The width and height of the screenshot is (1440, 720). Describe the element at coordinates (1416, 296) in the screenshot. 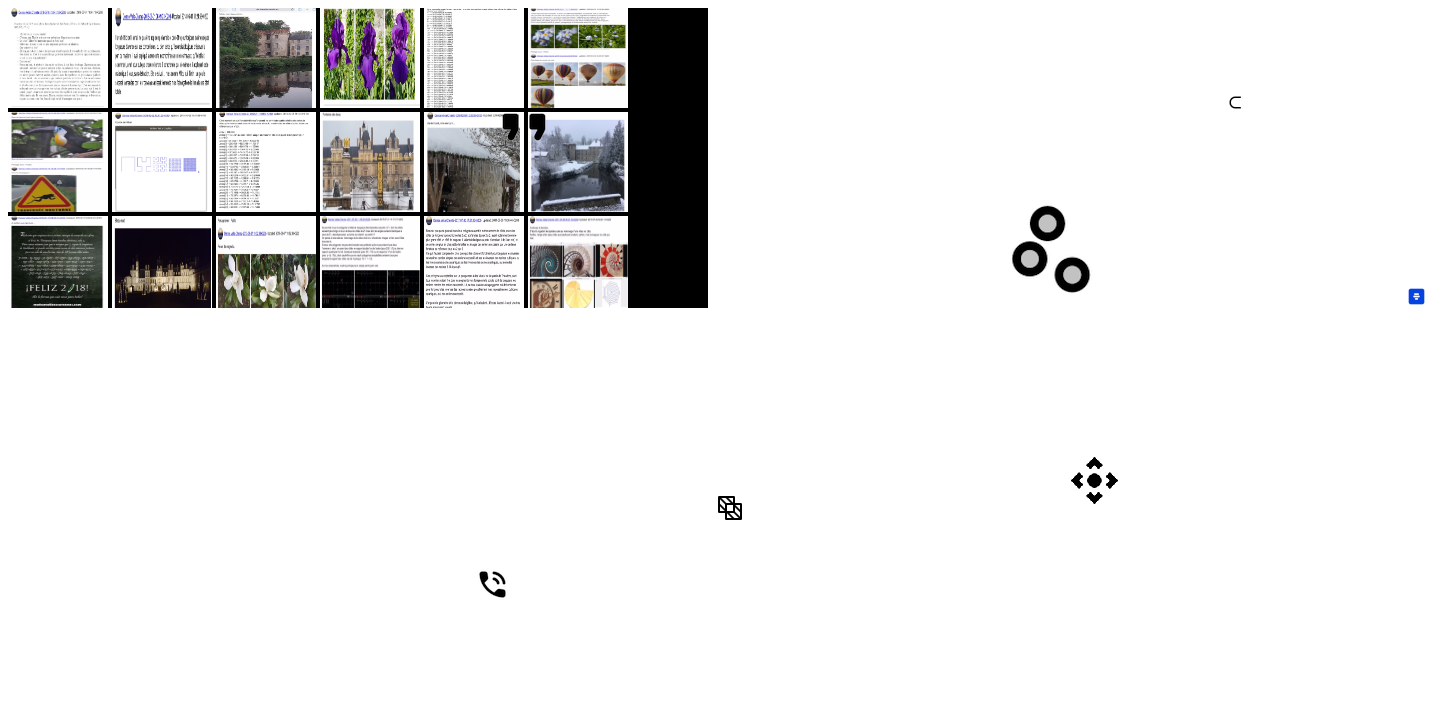

I see `center align content horizontally and vertically` at that location.